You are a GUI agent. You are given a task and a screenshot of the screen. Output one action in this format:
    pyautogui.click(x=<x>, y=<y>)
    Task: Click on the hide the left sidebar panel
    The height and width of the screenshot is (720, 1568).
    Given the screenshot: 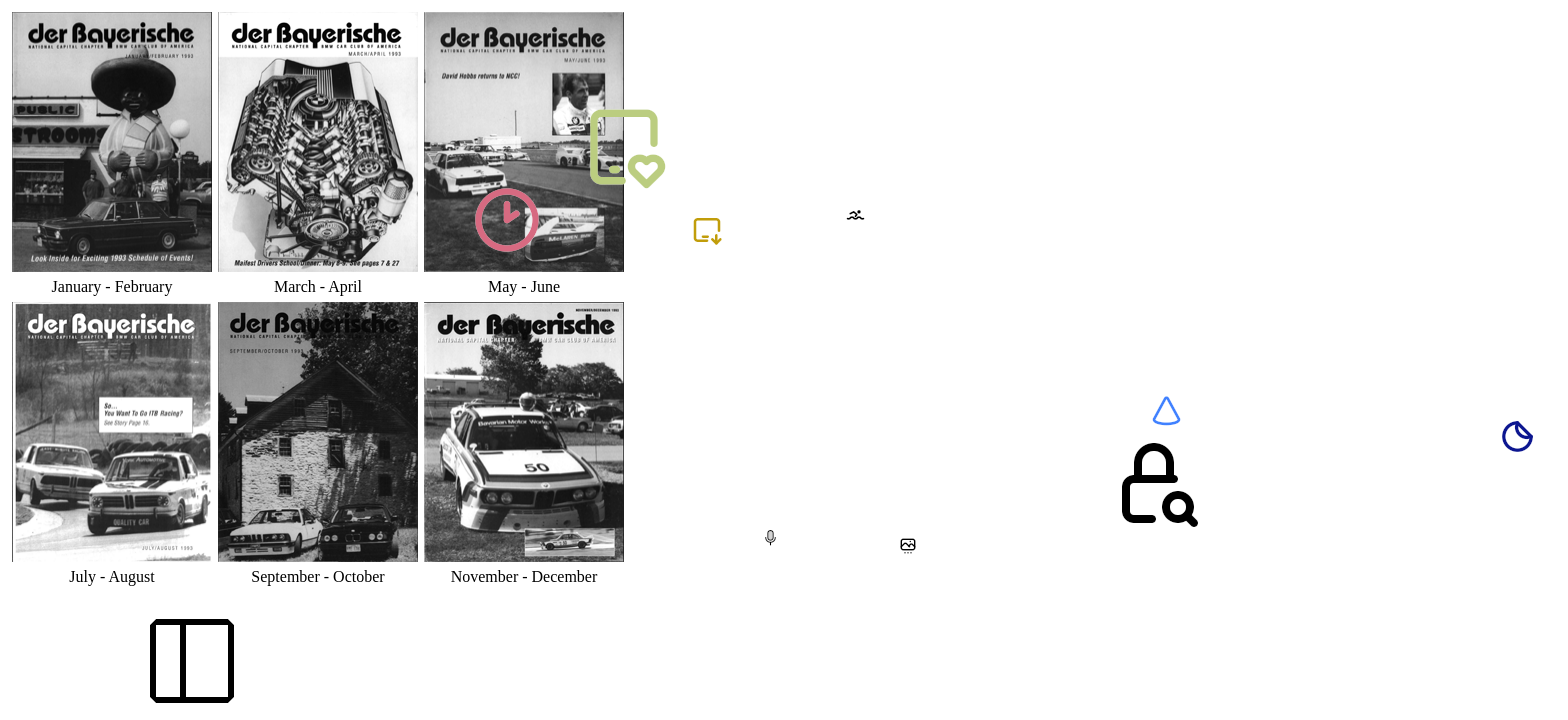 What is the action you would take?
    pyautogui.click(x=192, y=661)
    